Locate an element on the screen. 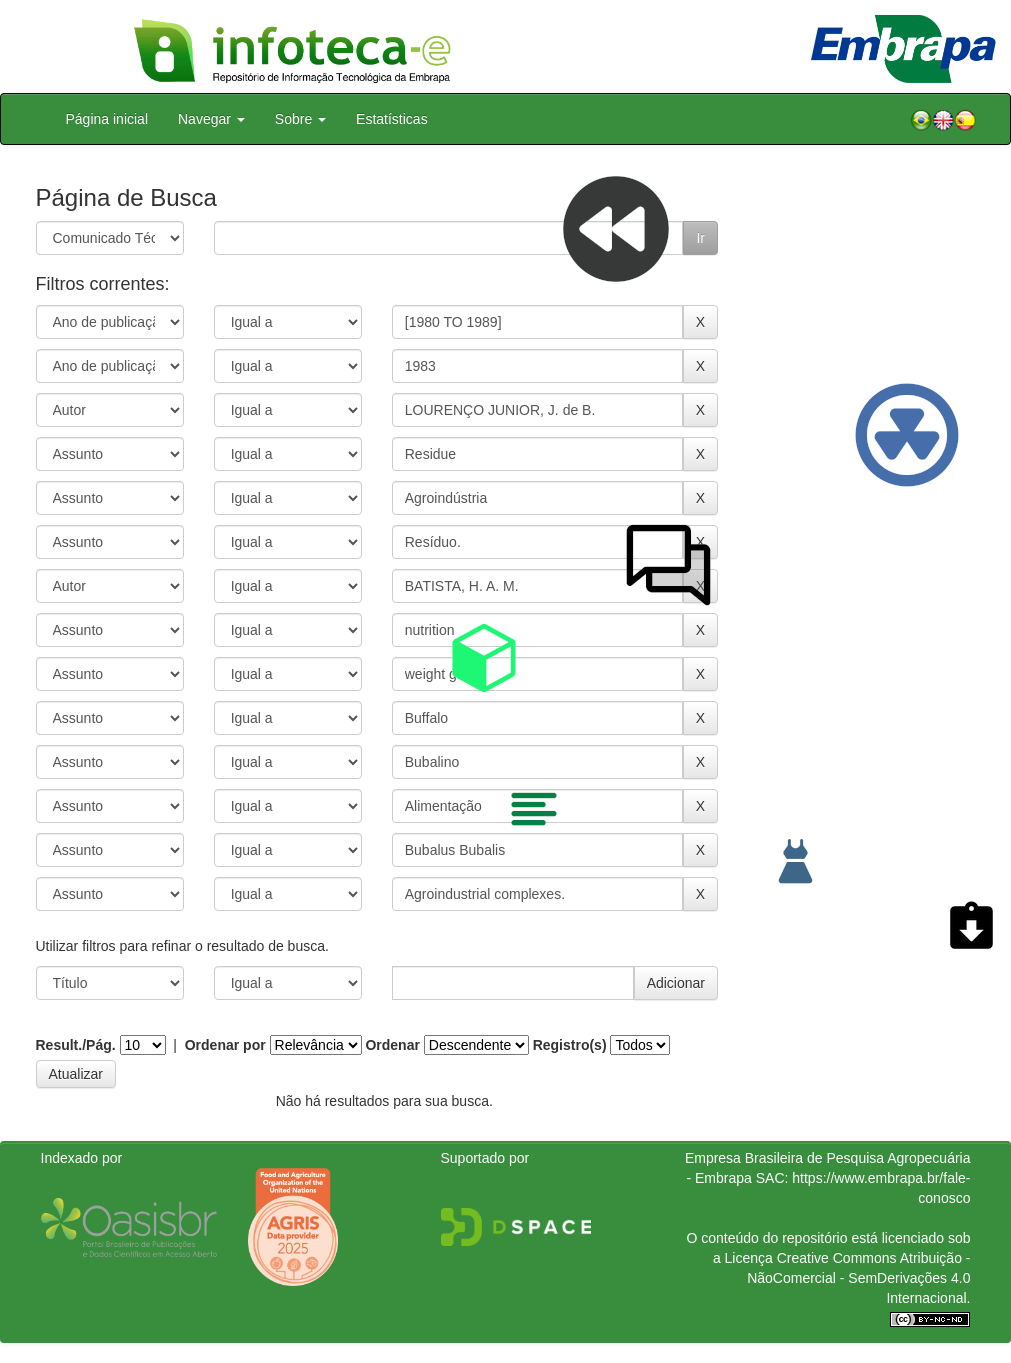 The image size is (1011, 1363). browse women's clothing or dresses is located at coordinates (795, 863).